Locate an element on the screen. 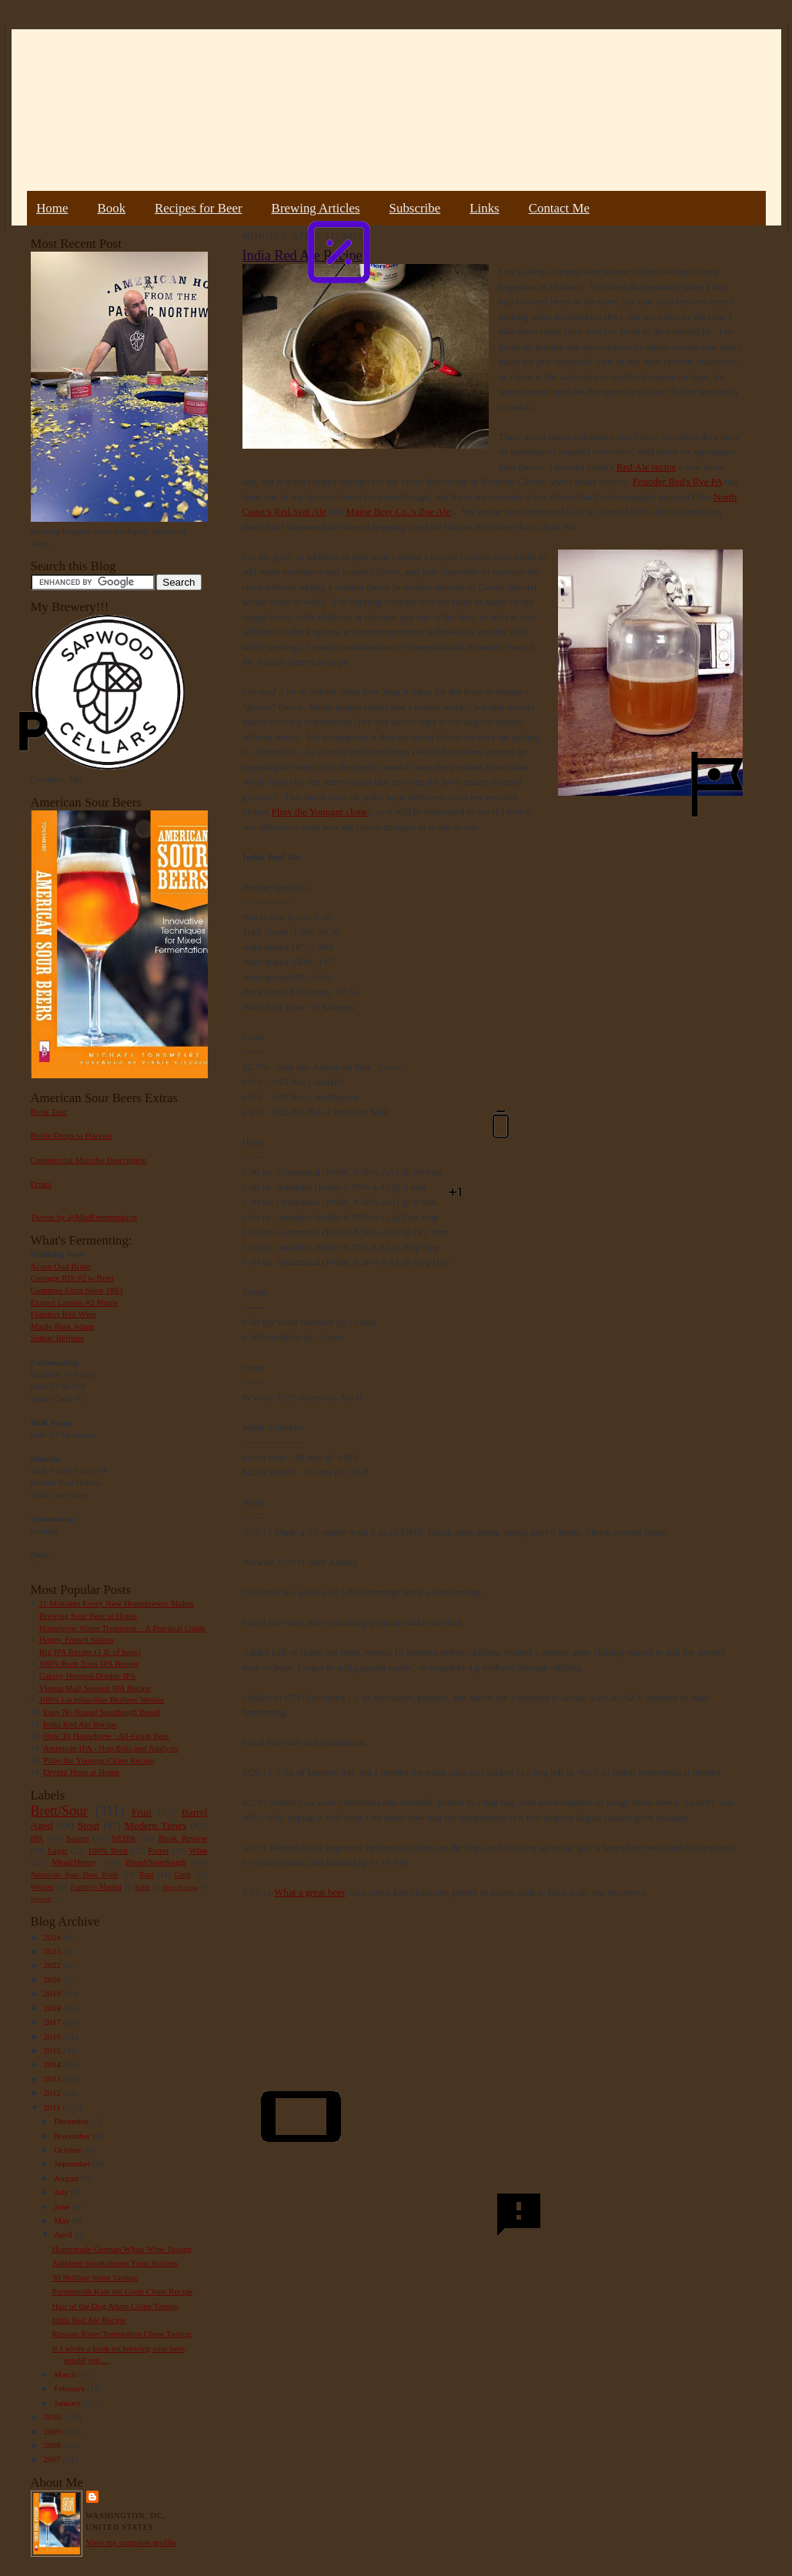 The width and height of the screenshot is (792, 2576). view discount or percentage-based pricing is located at coordinates (339, 252).